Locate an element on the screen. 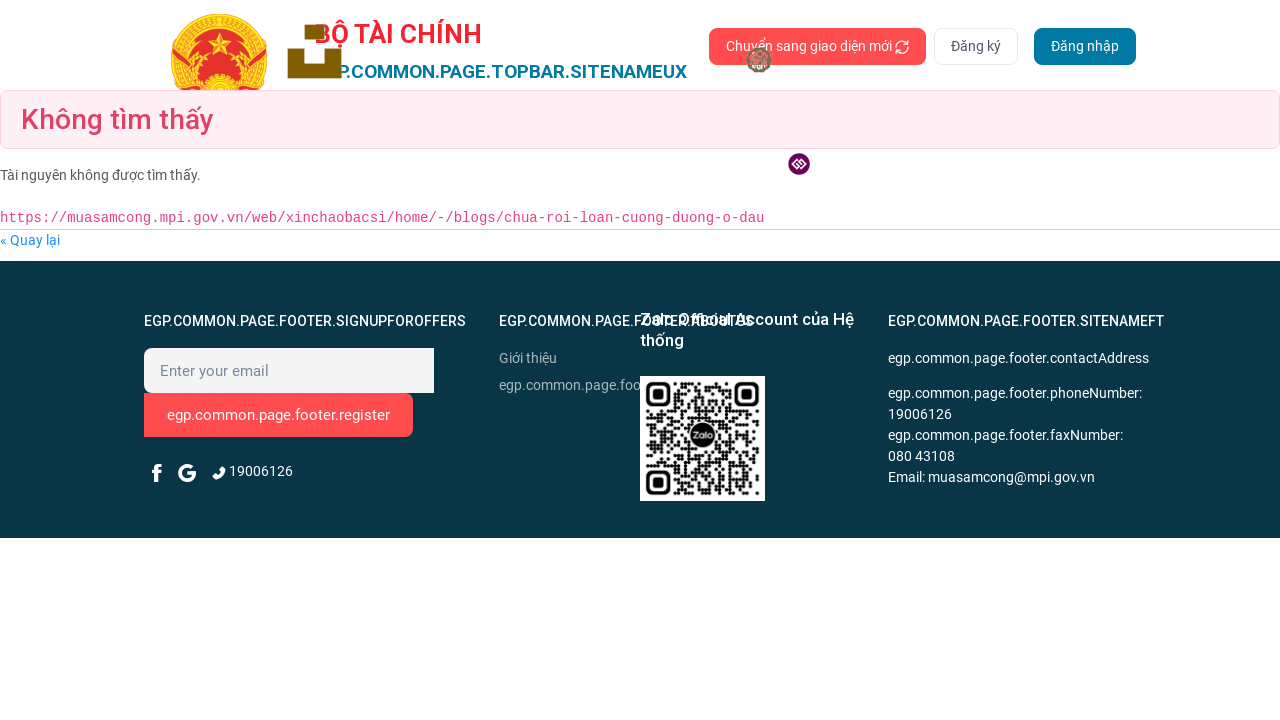 Image resolution: width=1280 pixels, height=720 pixels. open Unsplash to browse stock photos is located at coordinates (314, 51).